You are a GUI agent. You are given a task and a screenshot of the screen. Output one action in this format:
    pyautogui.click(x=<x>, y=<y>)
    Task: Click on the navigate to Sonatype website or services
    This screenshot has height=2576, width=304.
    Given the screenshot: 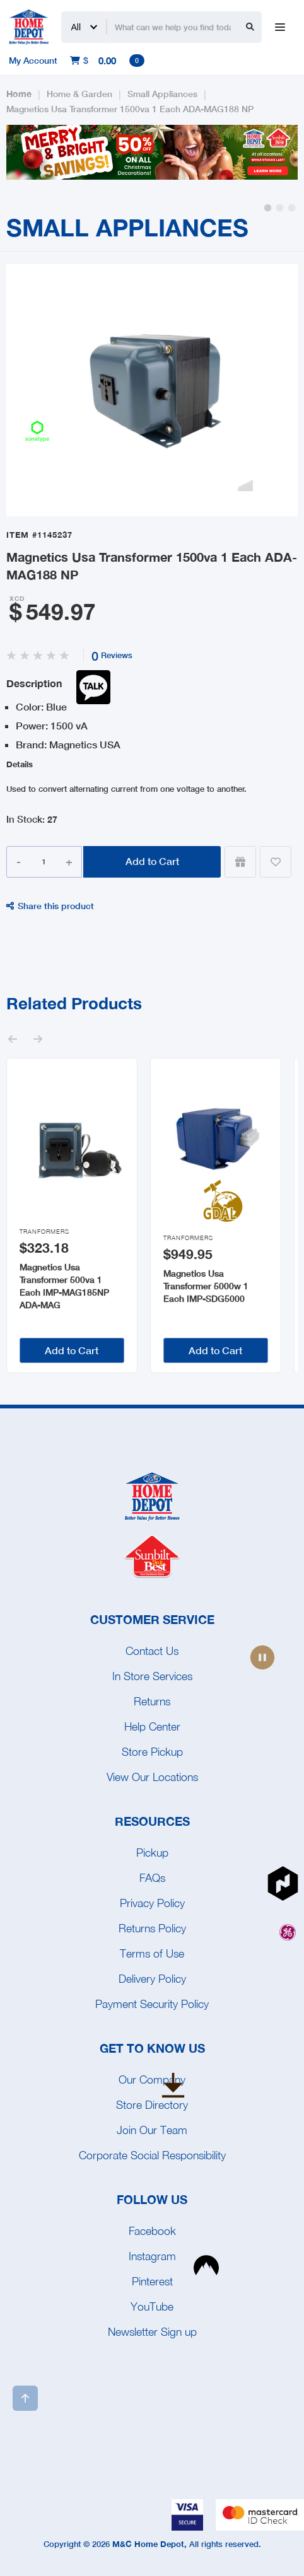 What is the action you would take?
    pyautogui.click(x=37, y=431)
    